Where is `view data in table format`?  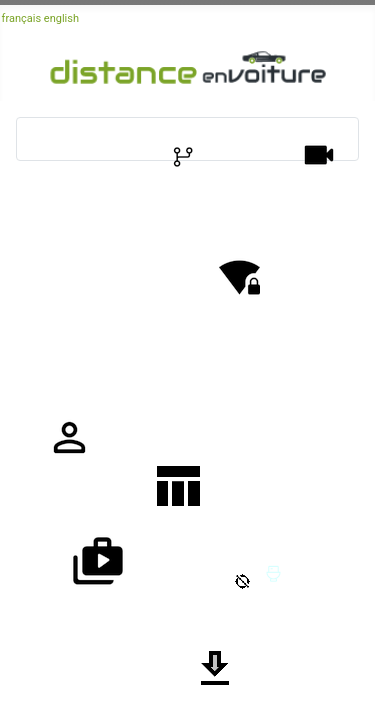 view data in table format is located at coordinates (177, 486).